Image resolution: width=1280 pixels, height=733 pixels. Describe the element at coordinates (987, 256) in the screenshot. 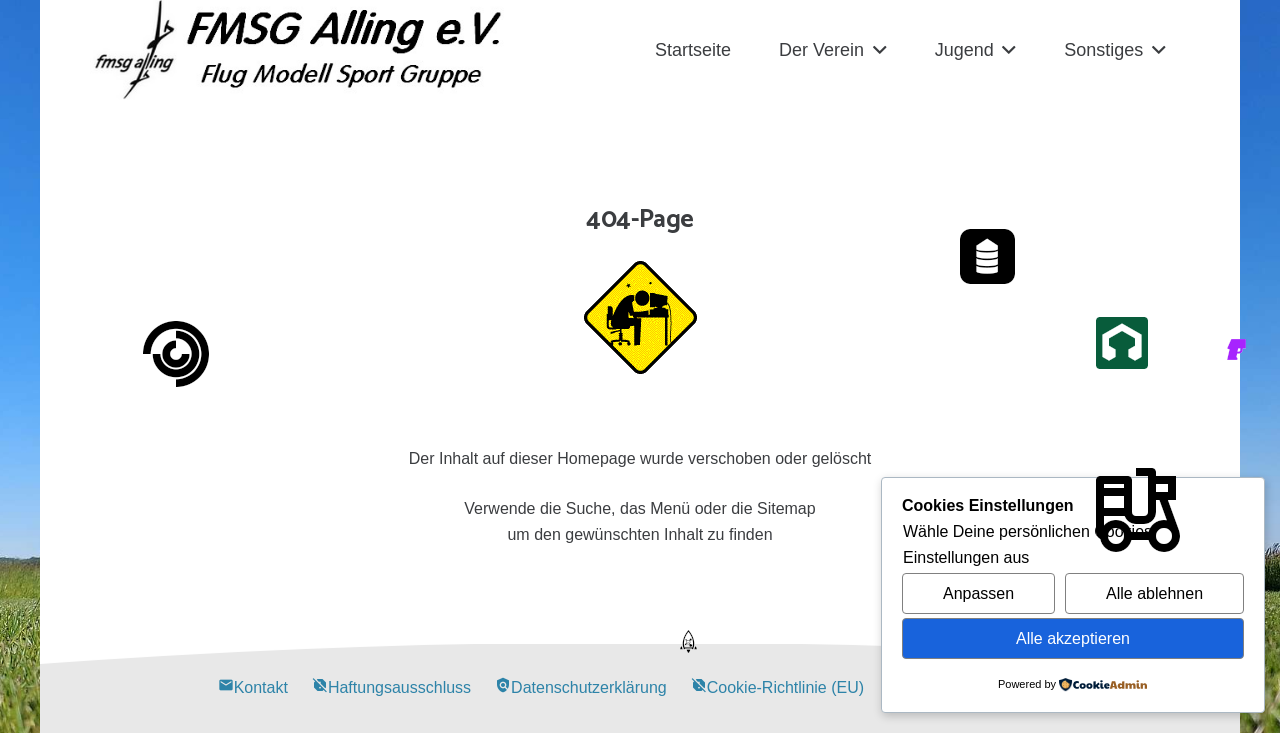

I see `namesilo domain registrar logo` at that location.